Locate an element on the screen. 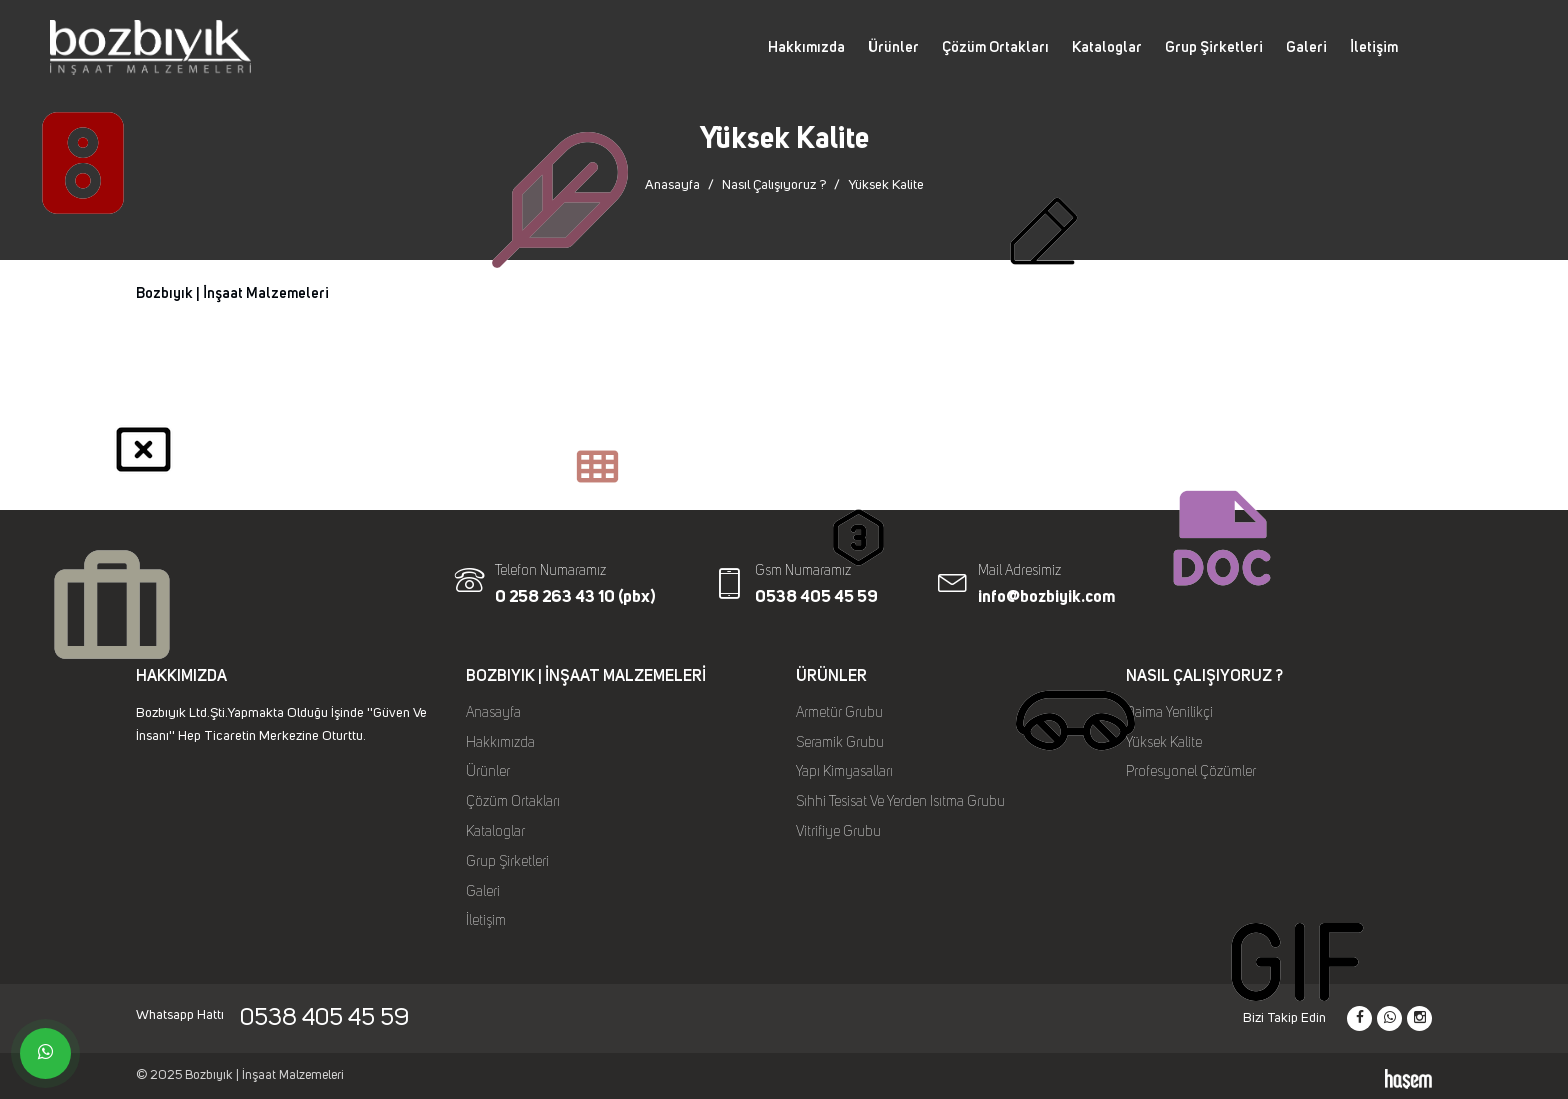 The width and height of the screenshot is (1568, 1099). edit content or text is located at coordinates (1042, 232).